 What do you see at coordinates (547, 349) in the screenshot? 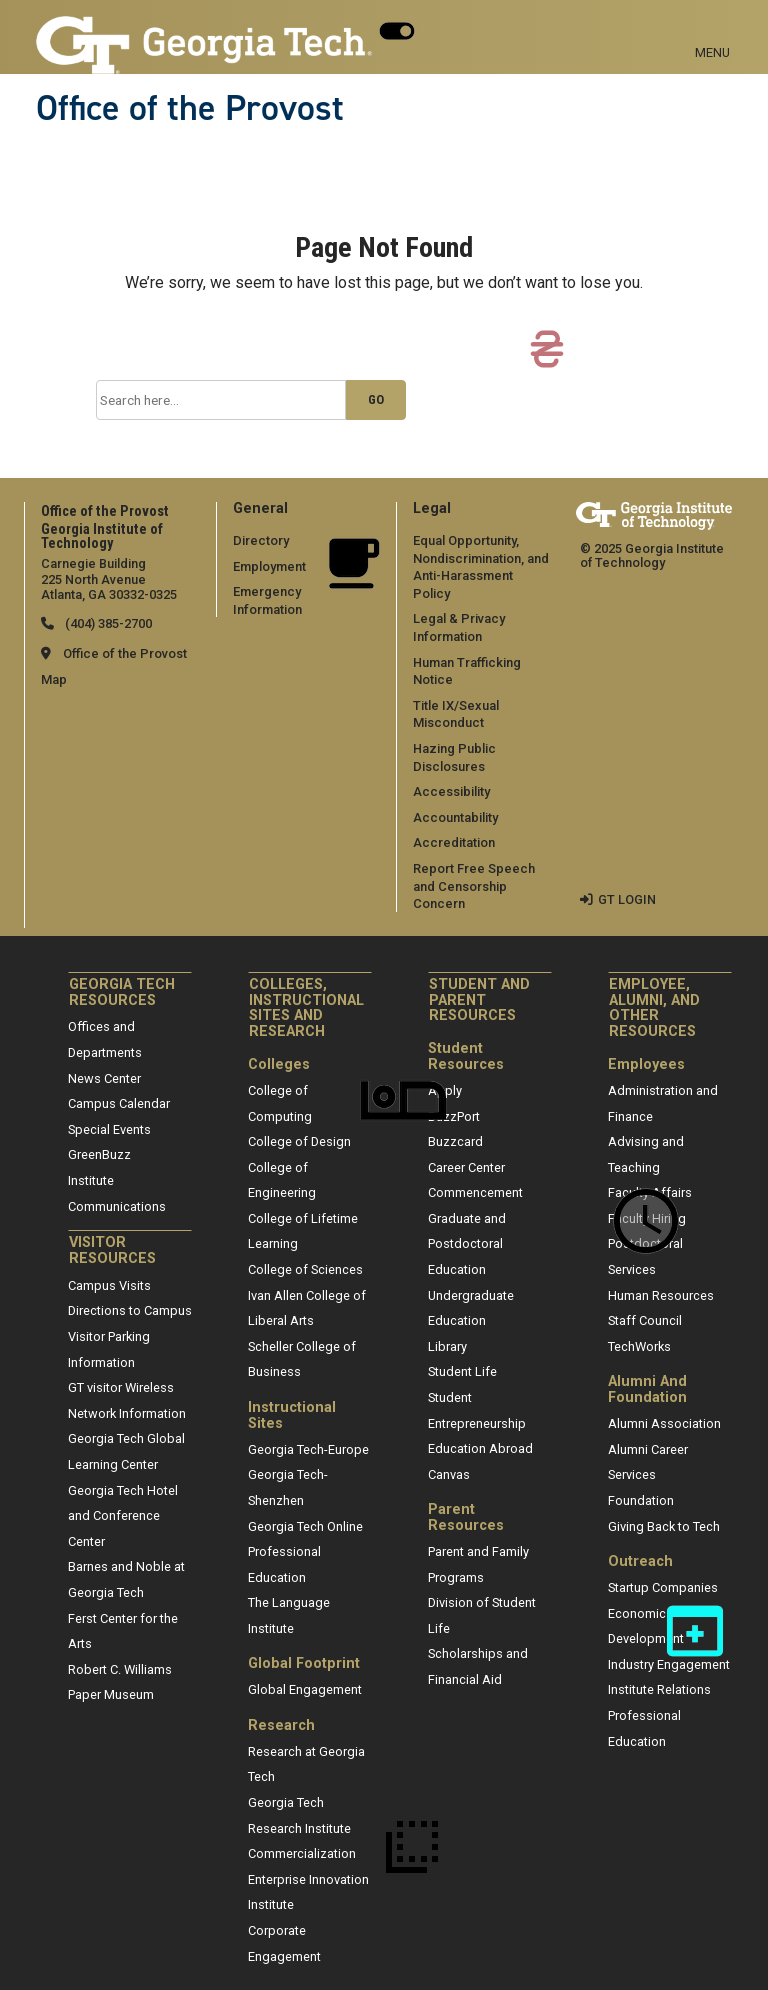
I see `indicates Ukrainian hryvnia currency` at bounding box center [547, 349].